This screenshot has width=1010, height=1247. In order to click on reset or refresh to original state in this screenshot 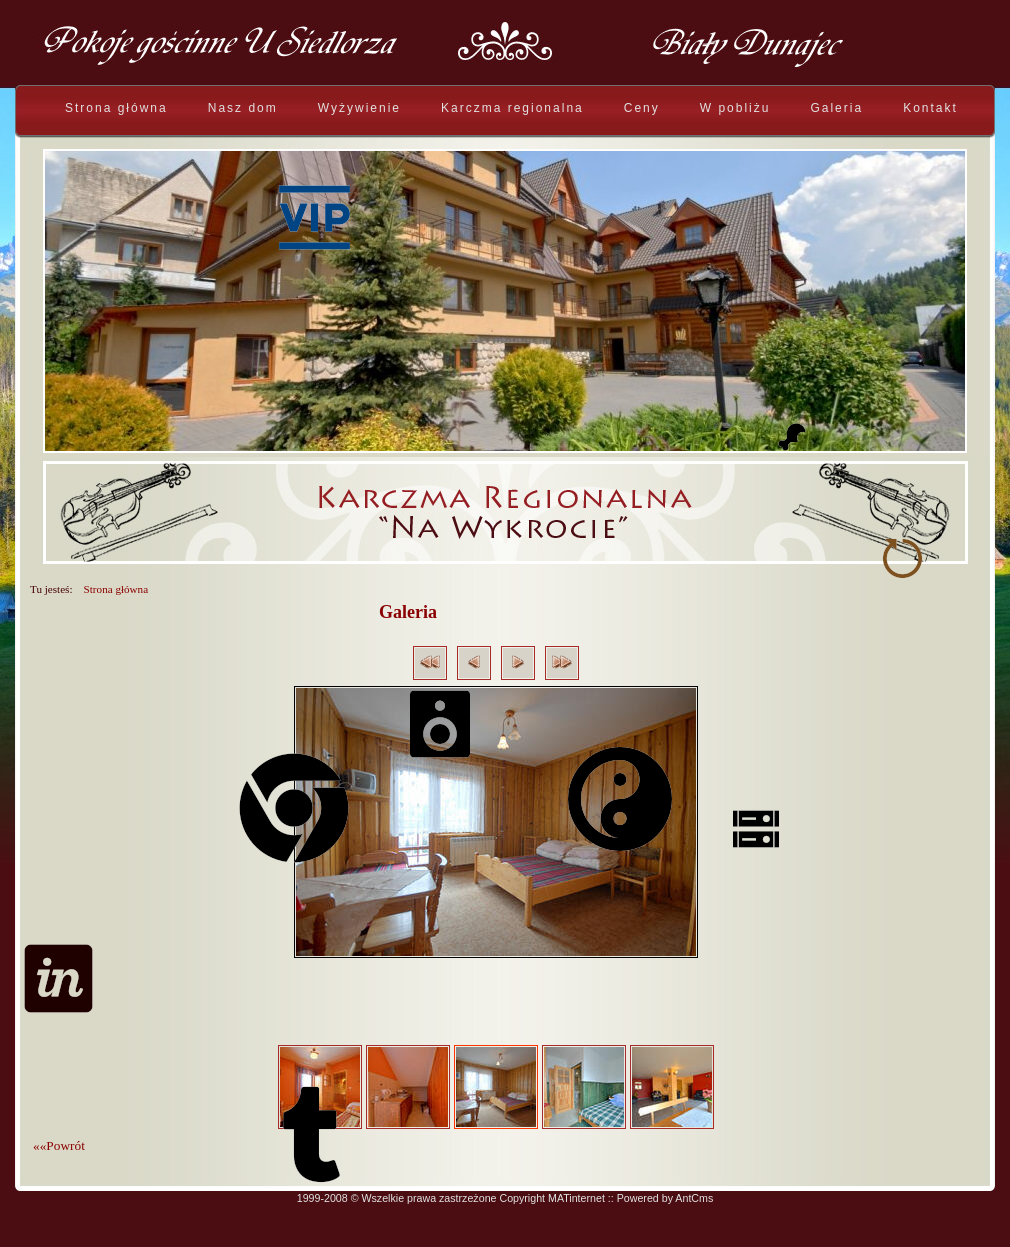, I will do `click(902, 558)`.